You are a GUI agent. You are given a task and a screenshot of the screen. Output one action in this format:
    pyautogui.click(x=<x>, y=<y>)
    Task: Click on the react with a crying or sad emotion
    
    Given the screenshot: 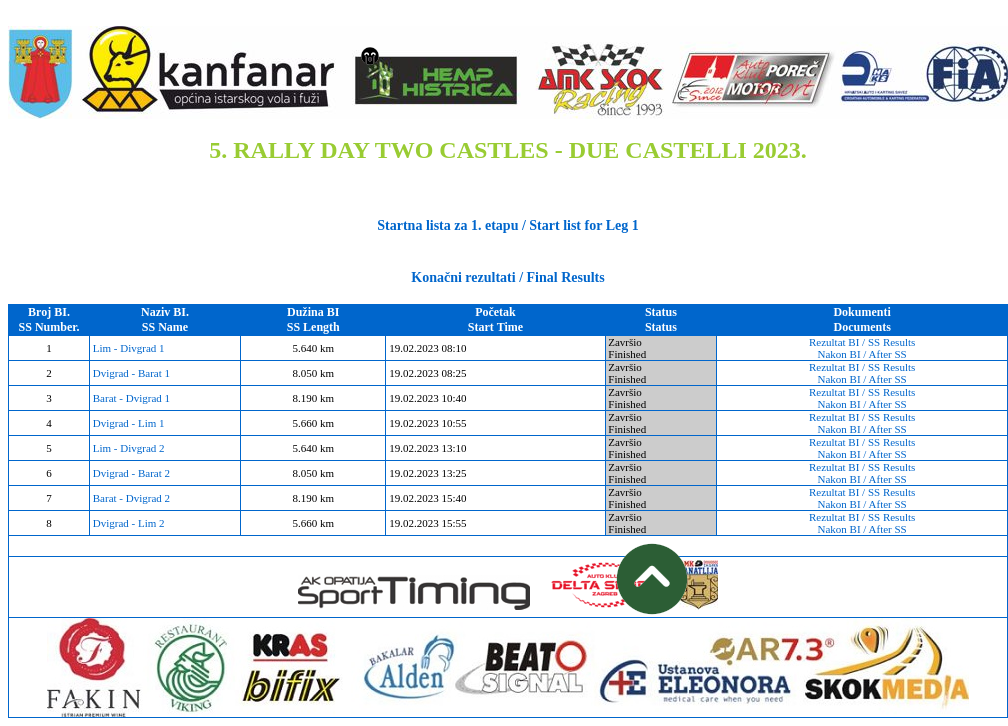 What is the action you would take?
    pyautogui.click(x=370, y=56)
    